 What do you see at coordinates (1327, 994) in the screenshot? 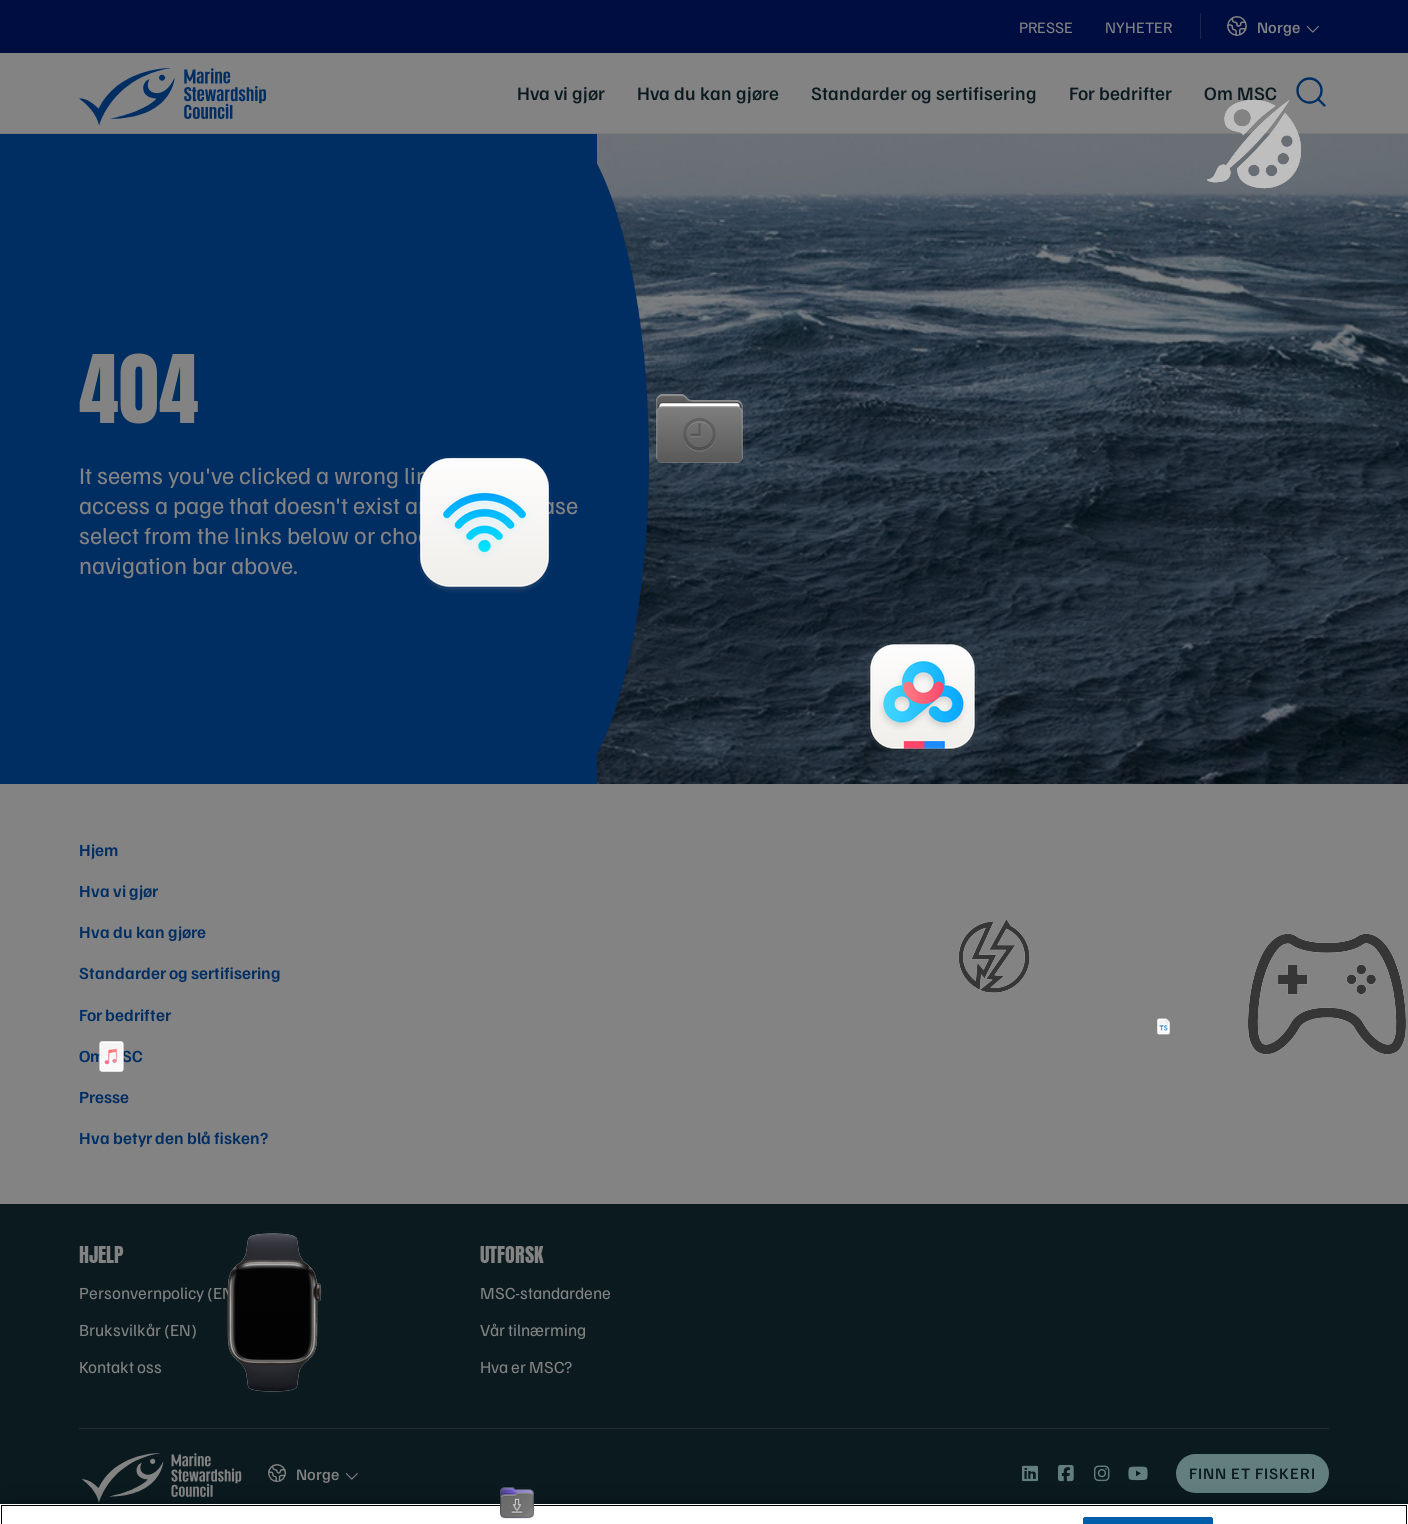
I see `access games and gaming applications` at bounding box center [1327, 994].